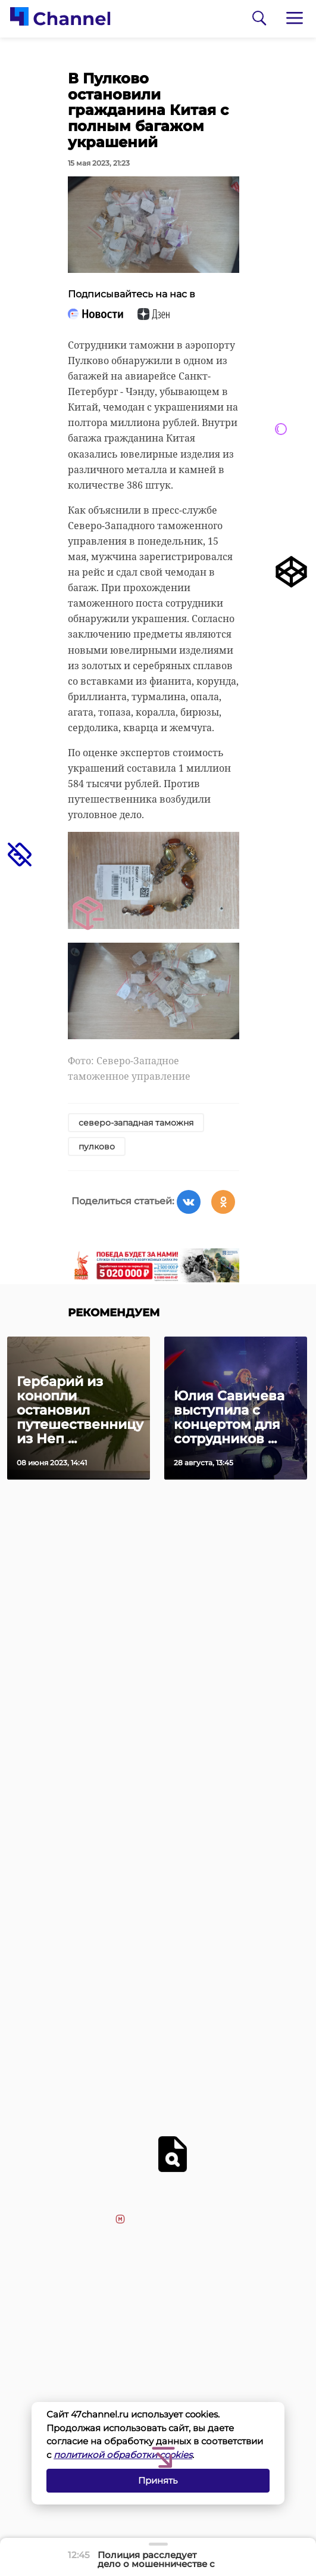  I want to click on open CodePen website, so click(291, 571).